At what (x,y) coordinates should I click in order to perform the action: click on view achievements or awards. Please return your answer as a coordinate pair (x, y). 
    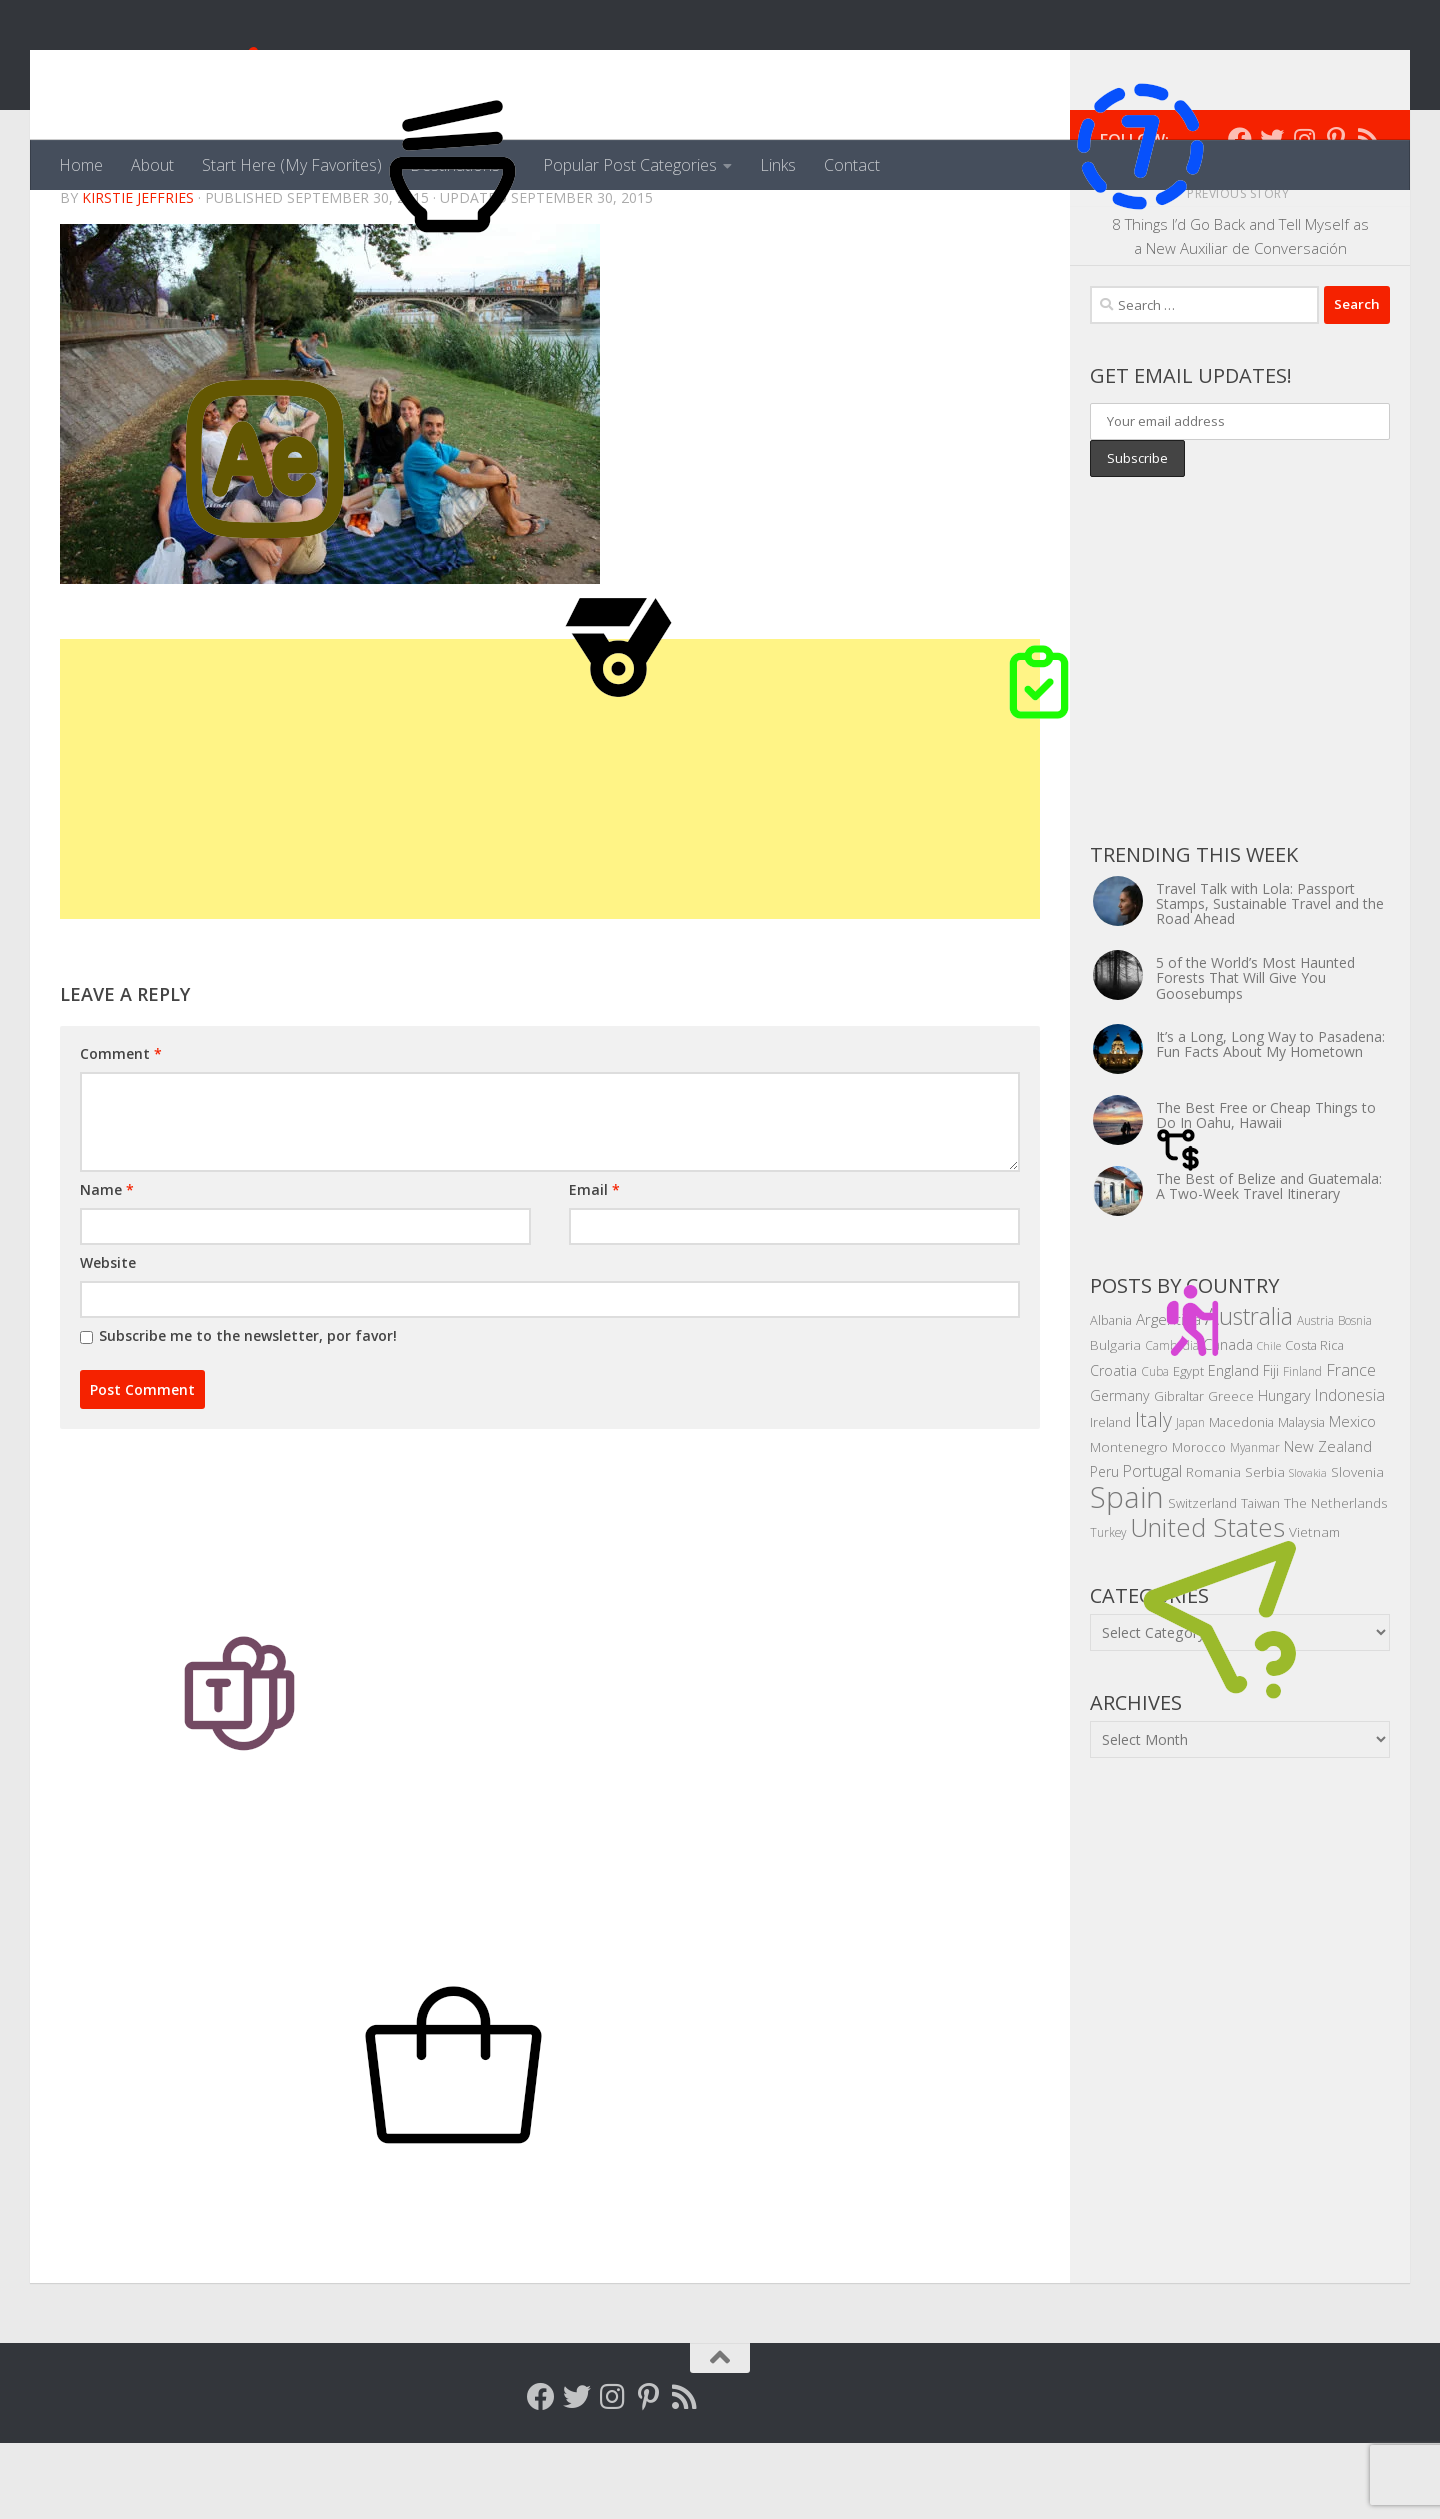
    Looking at the image, I should click on (618, 647).